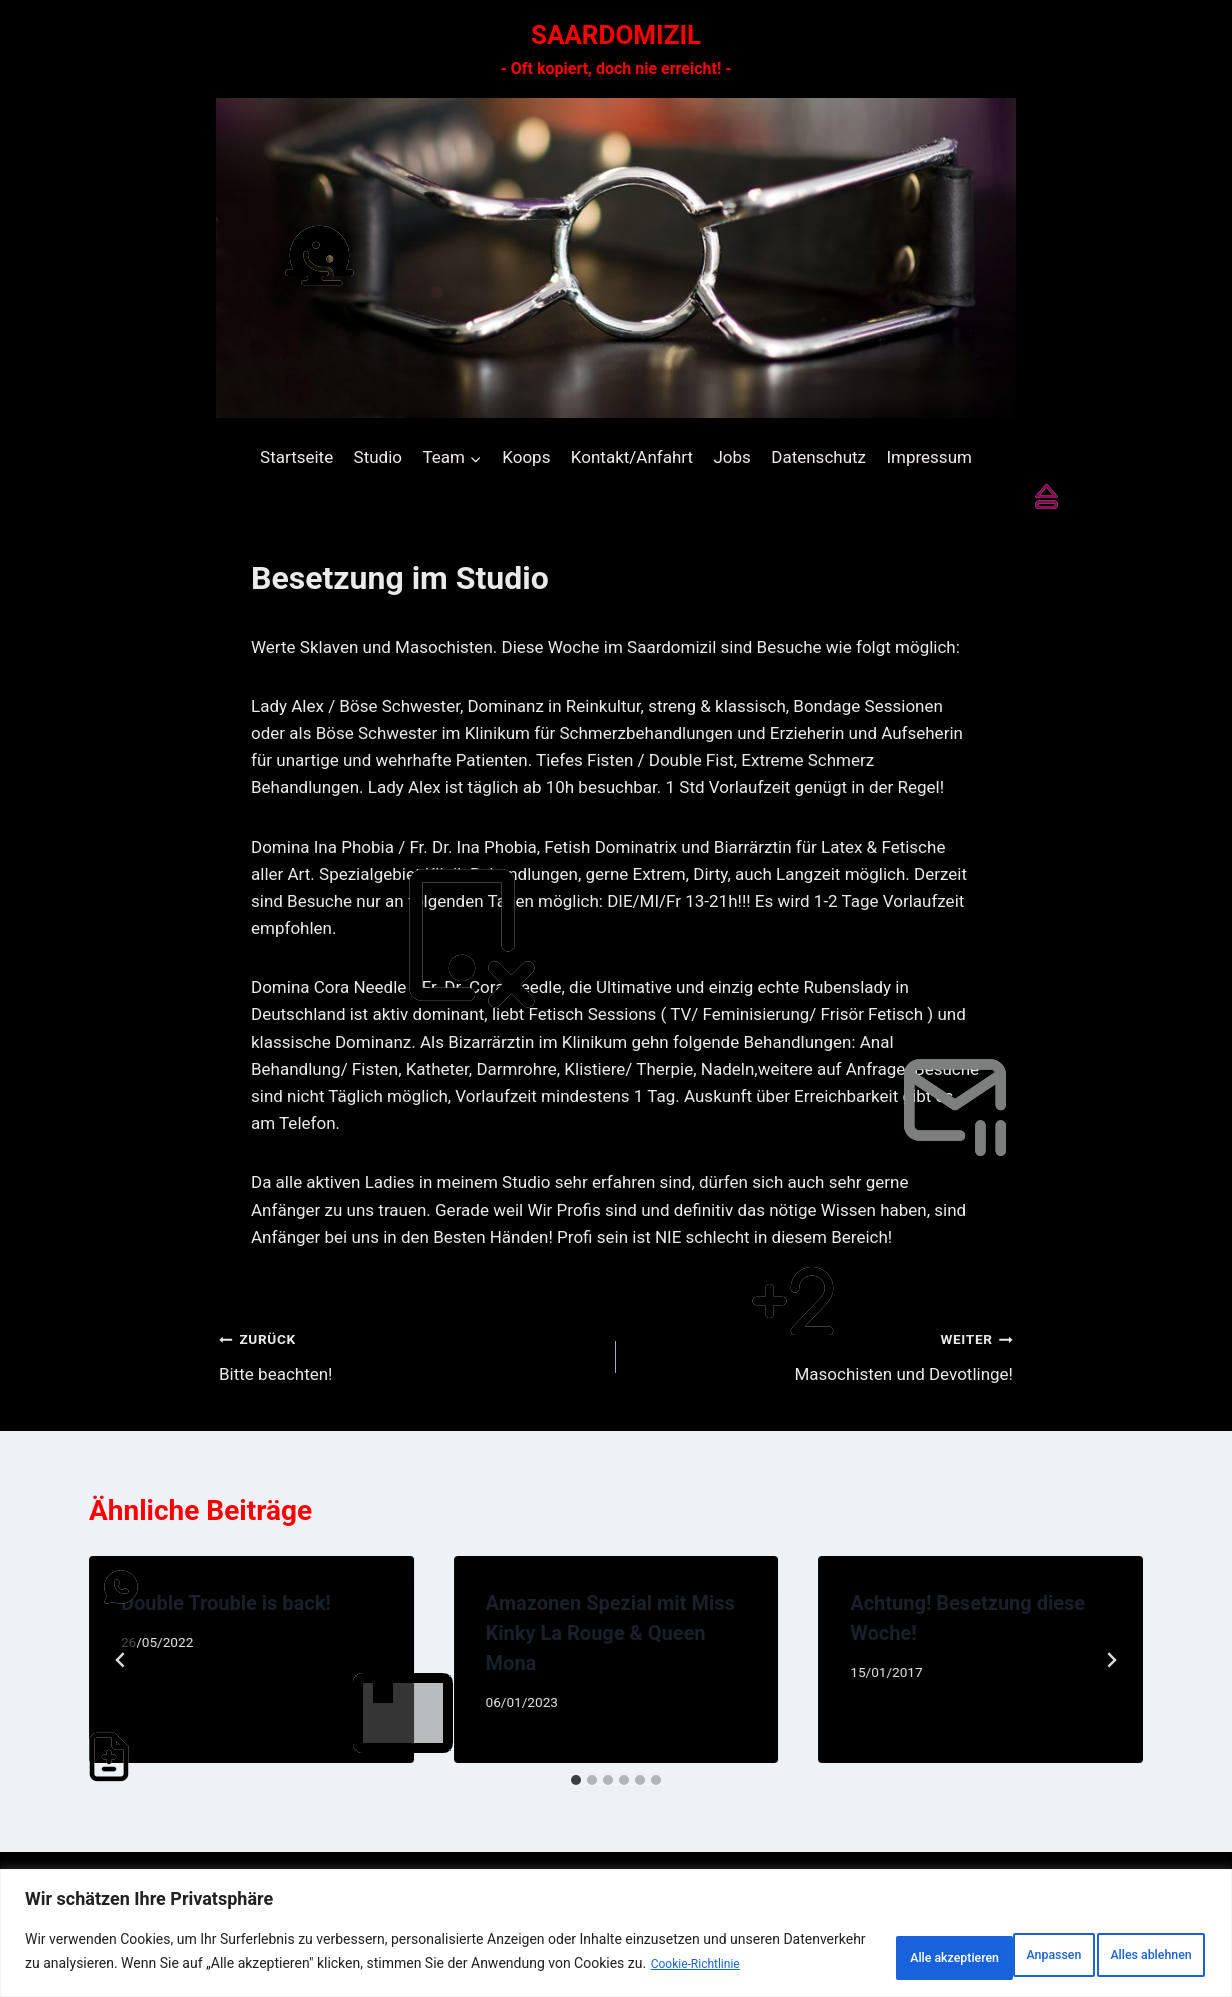 The image size is (1232, 1997). What do you see at coordinates (462, 935) in the screenshot?
I see `disconnect or remove tablet device` at bounding box center [462, 935].